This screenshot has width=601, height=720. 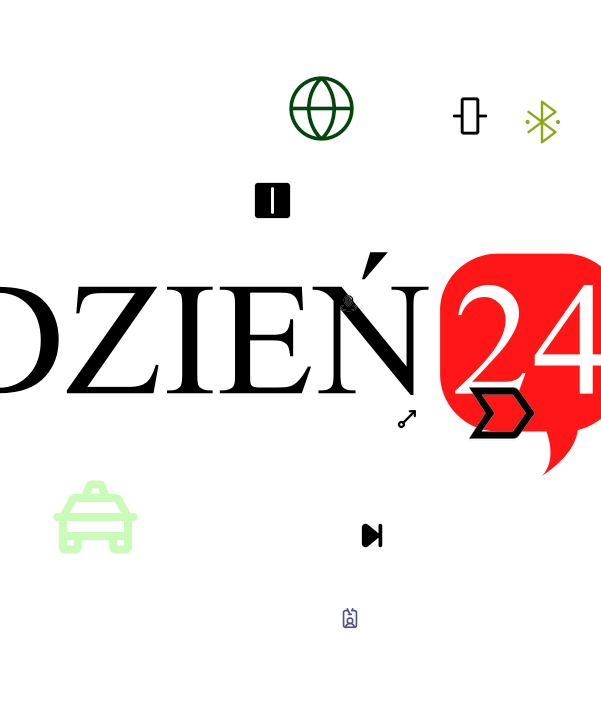 I want to click on vertical divider or separator element, so click(x=272, y=200).